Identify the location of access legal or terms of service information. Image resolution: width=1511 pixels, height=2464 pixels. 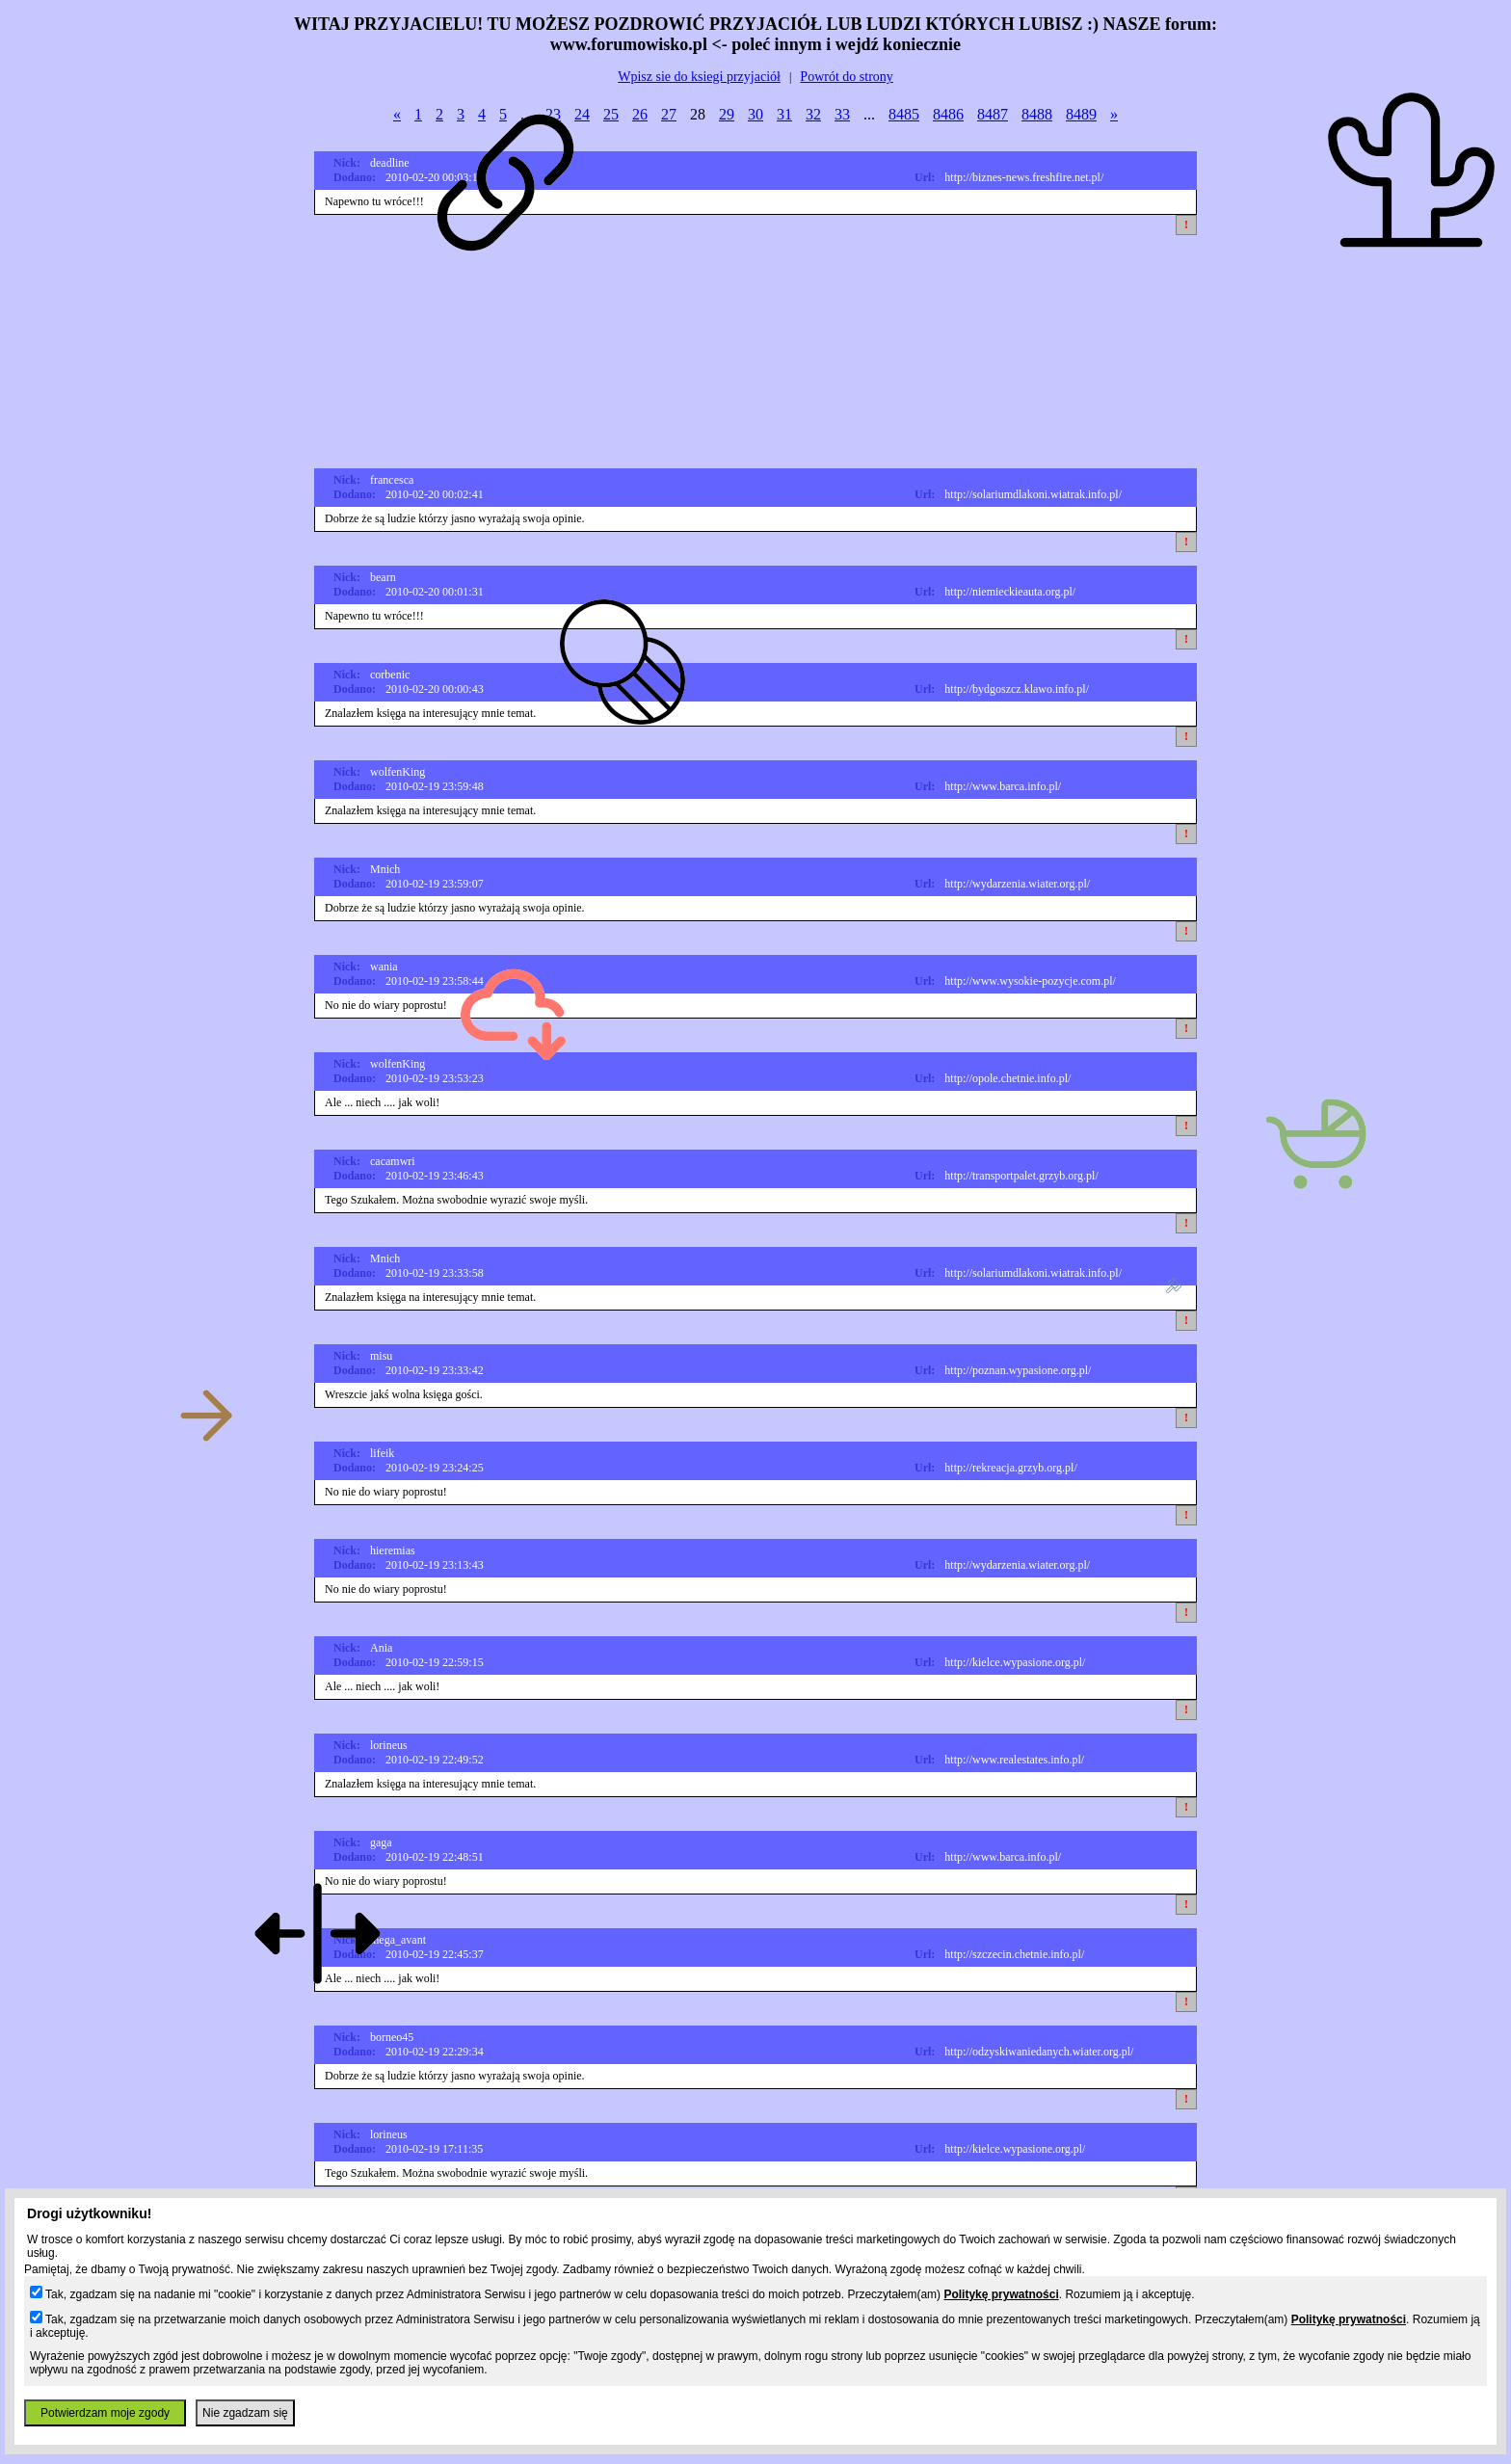
(1173, 1285).